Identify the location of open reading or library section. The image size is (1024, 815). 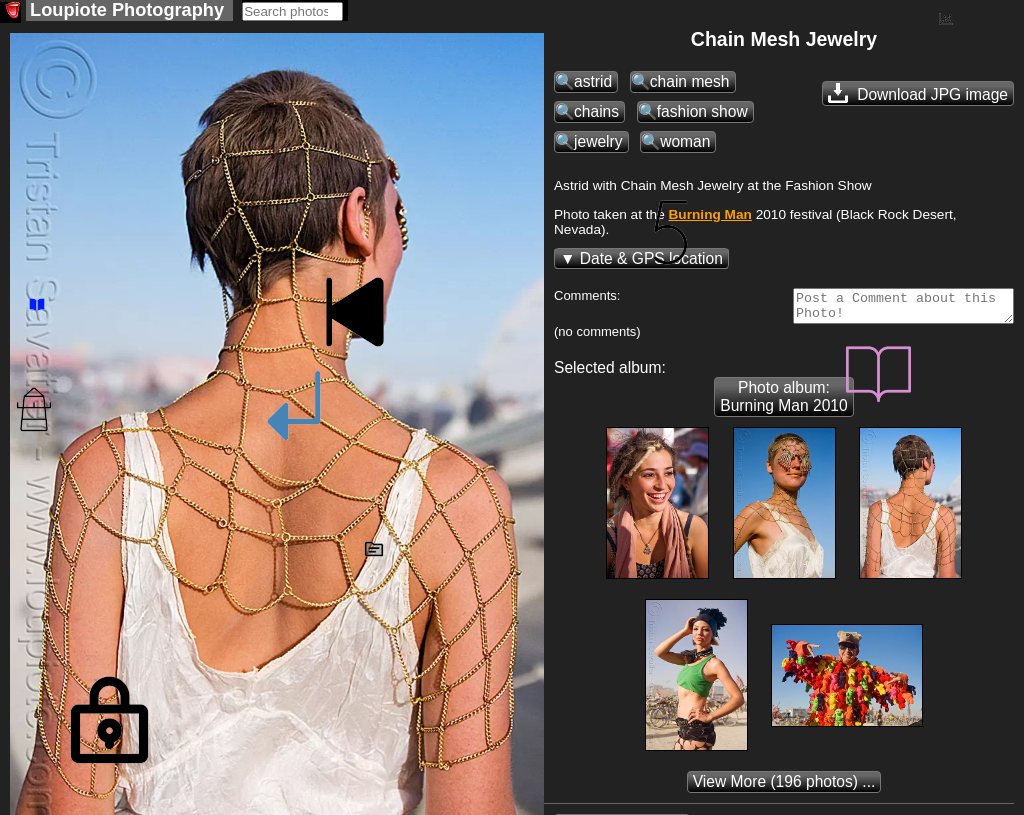
(37, 305).